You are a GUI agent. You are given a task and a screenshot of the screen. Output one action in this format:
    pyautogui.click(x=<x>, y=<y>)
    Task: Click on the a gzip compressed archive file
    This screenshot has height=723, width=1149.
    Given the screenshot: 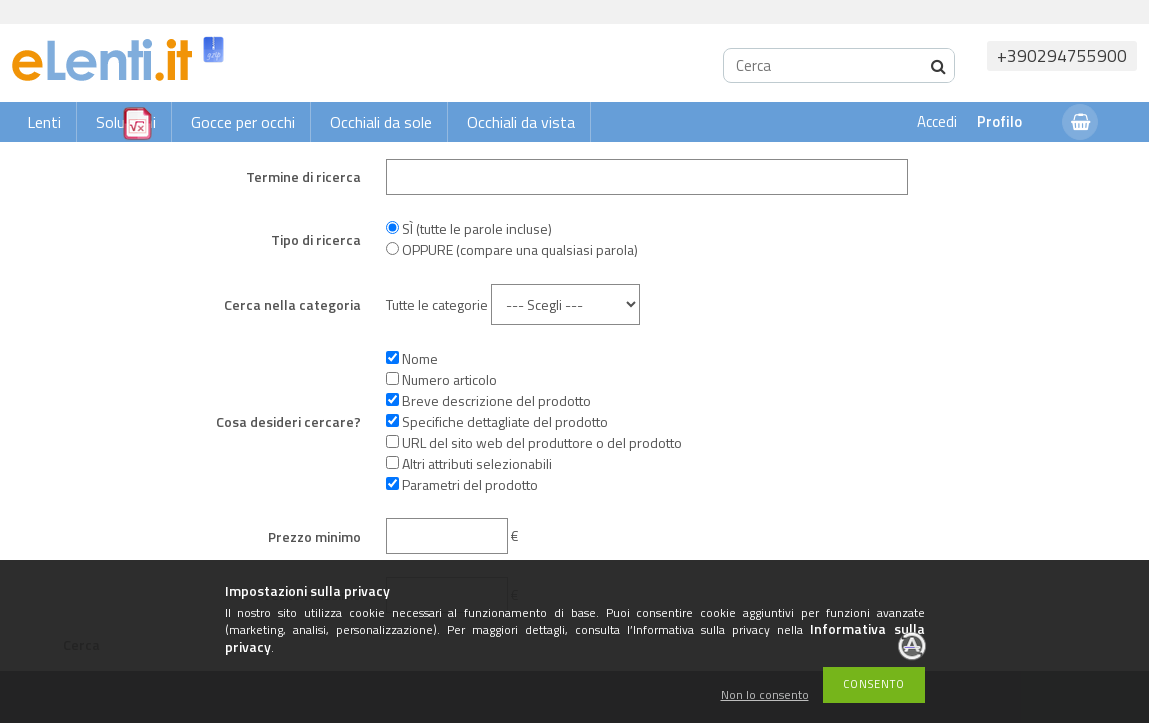 What is the action you would take?
    pyautogui.click(x=213, y=49)
    